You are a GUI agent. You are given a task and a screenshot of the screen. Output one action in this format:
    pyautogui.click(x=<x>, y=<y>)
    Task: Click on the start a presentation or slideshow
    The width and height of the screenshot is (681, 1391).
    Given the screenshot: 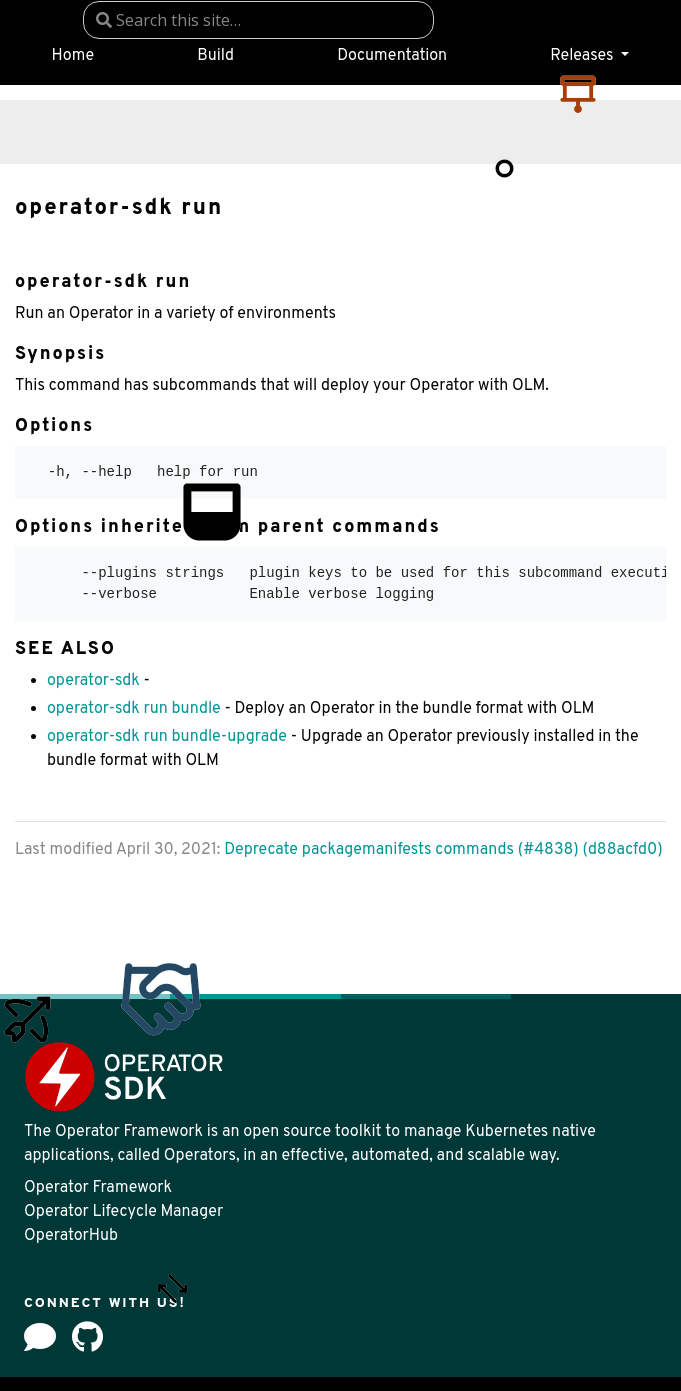 What is the action you would take?
    pyautogui.click(x=578, y=92)
    